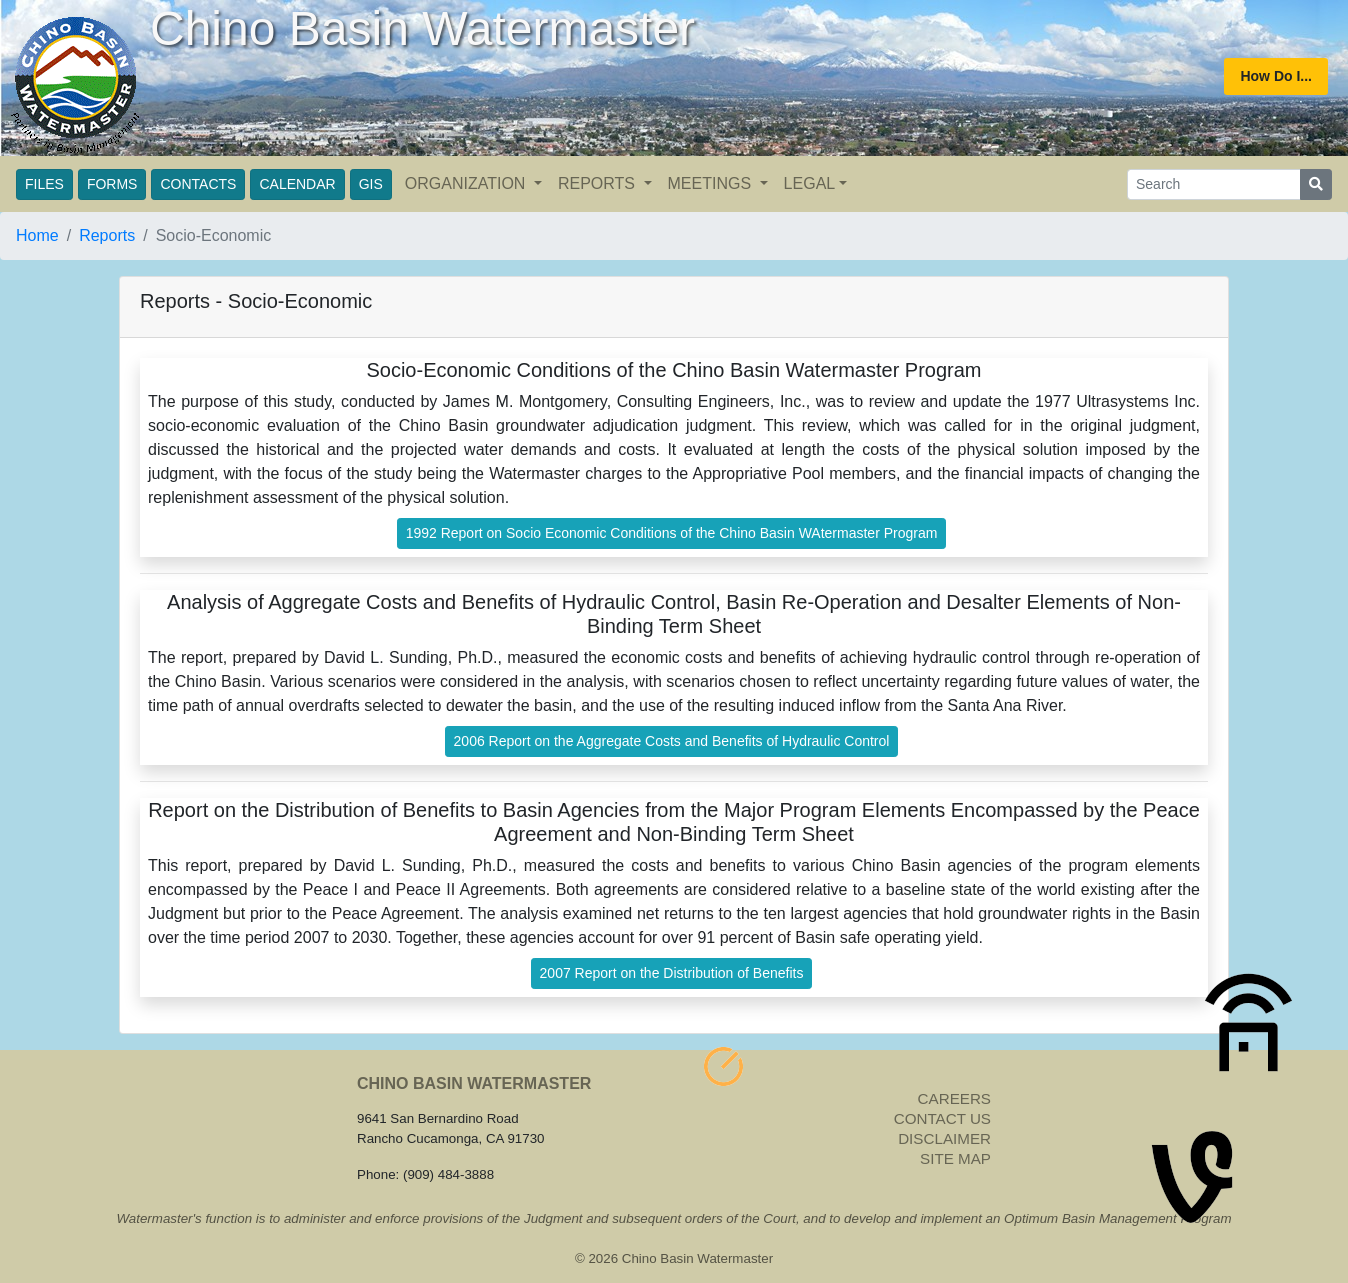  Describe the element at coordinates (1248, 1022) in the screenshot. I see `control a connected smart device` at that location.